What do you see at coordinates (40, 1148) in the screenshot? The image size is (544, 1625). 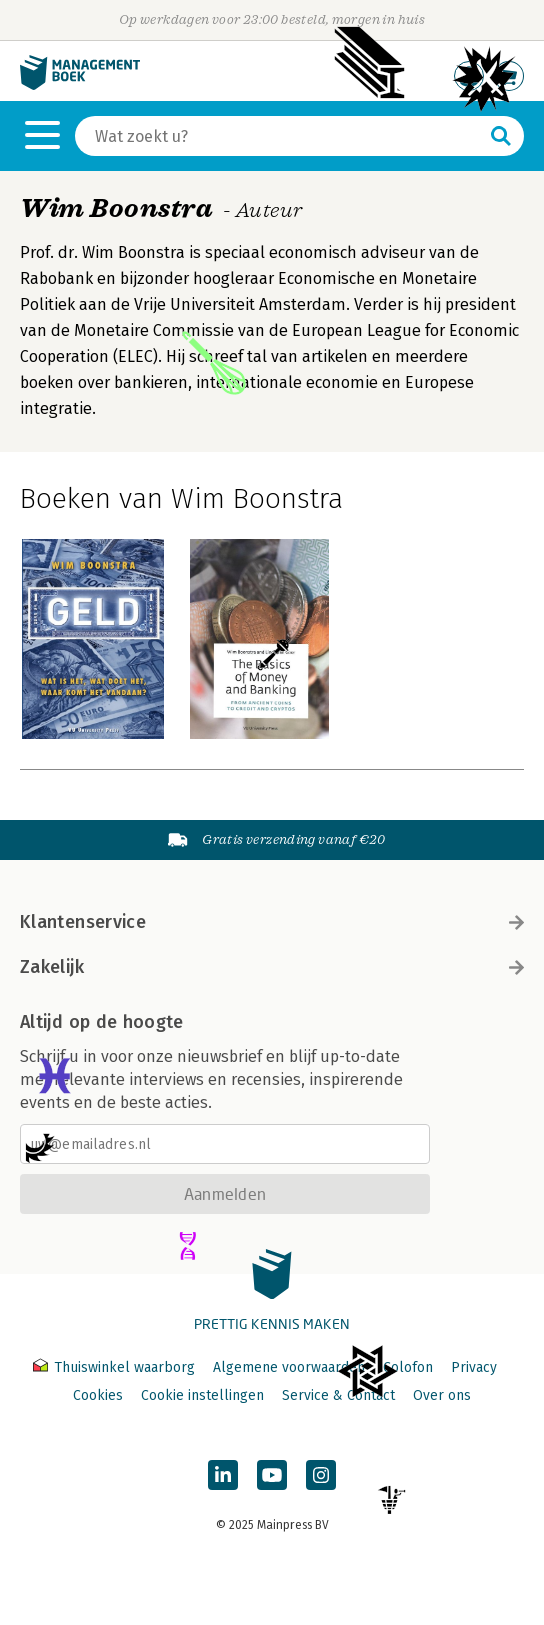 I see `equip or select a saw blade weapon` at bounding box center [40, 1148].